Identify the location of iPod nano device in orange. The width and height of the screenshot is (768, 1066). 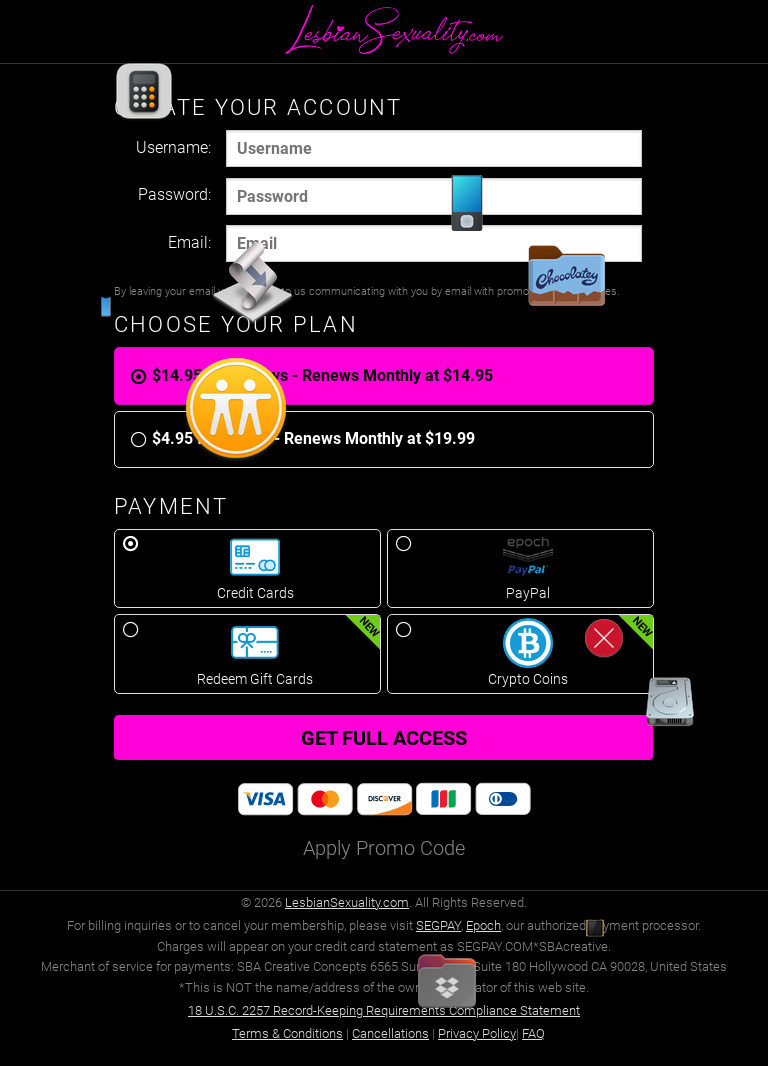
(595, 928).